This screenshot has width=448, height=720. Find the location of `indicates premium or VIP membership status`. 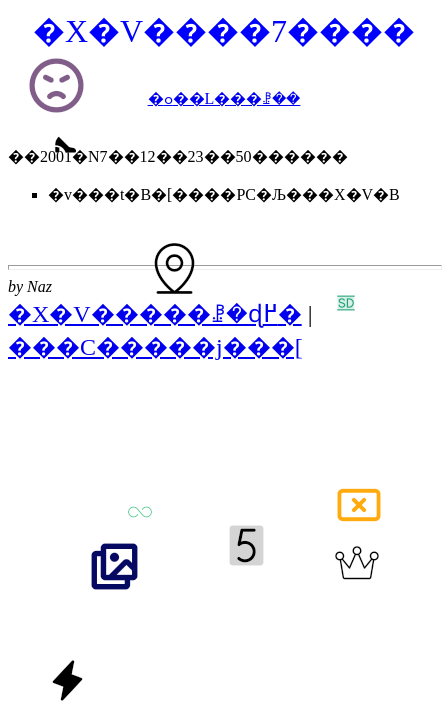

indicates premium or VIP membership status is located at coordinates (357, 565).